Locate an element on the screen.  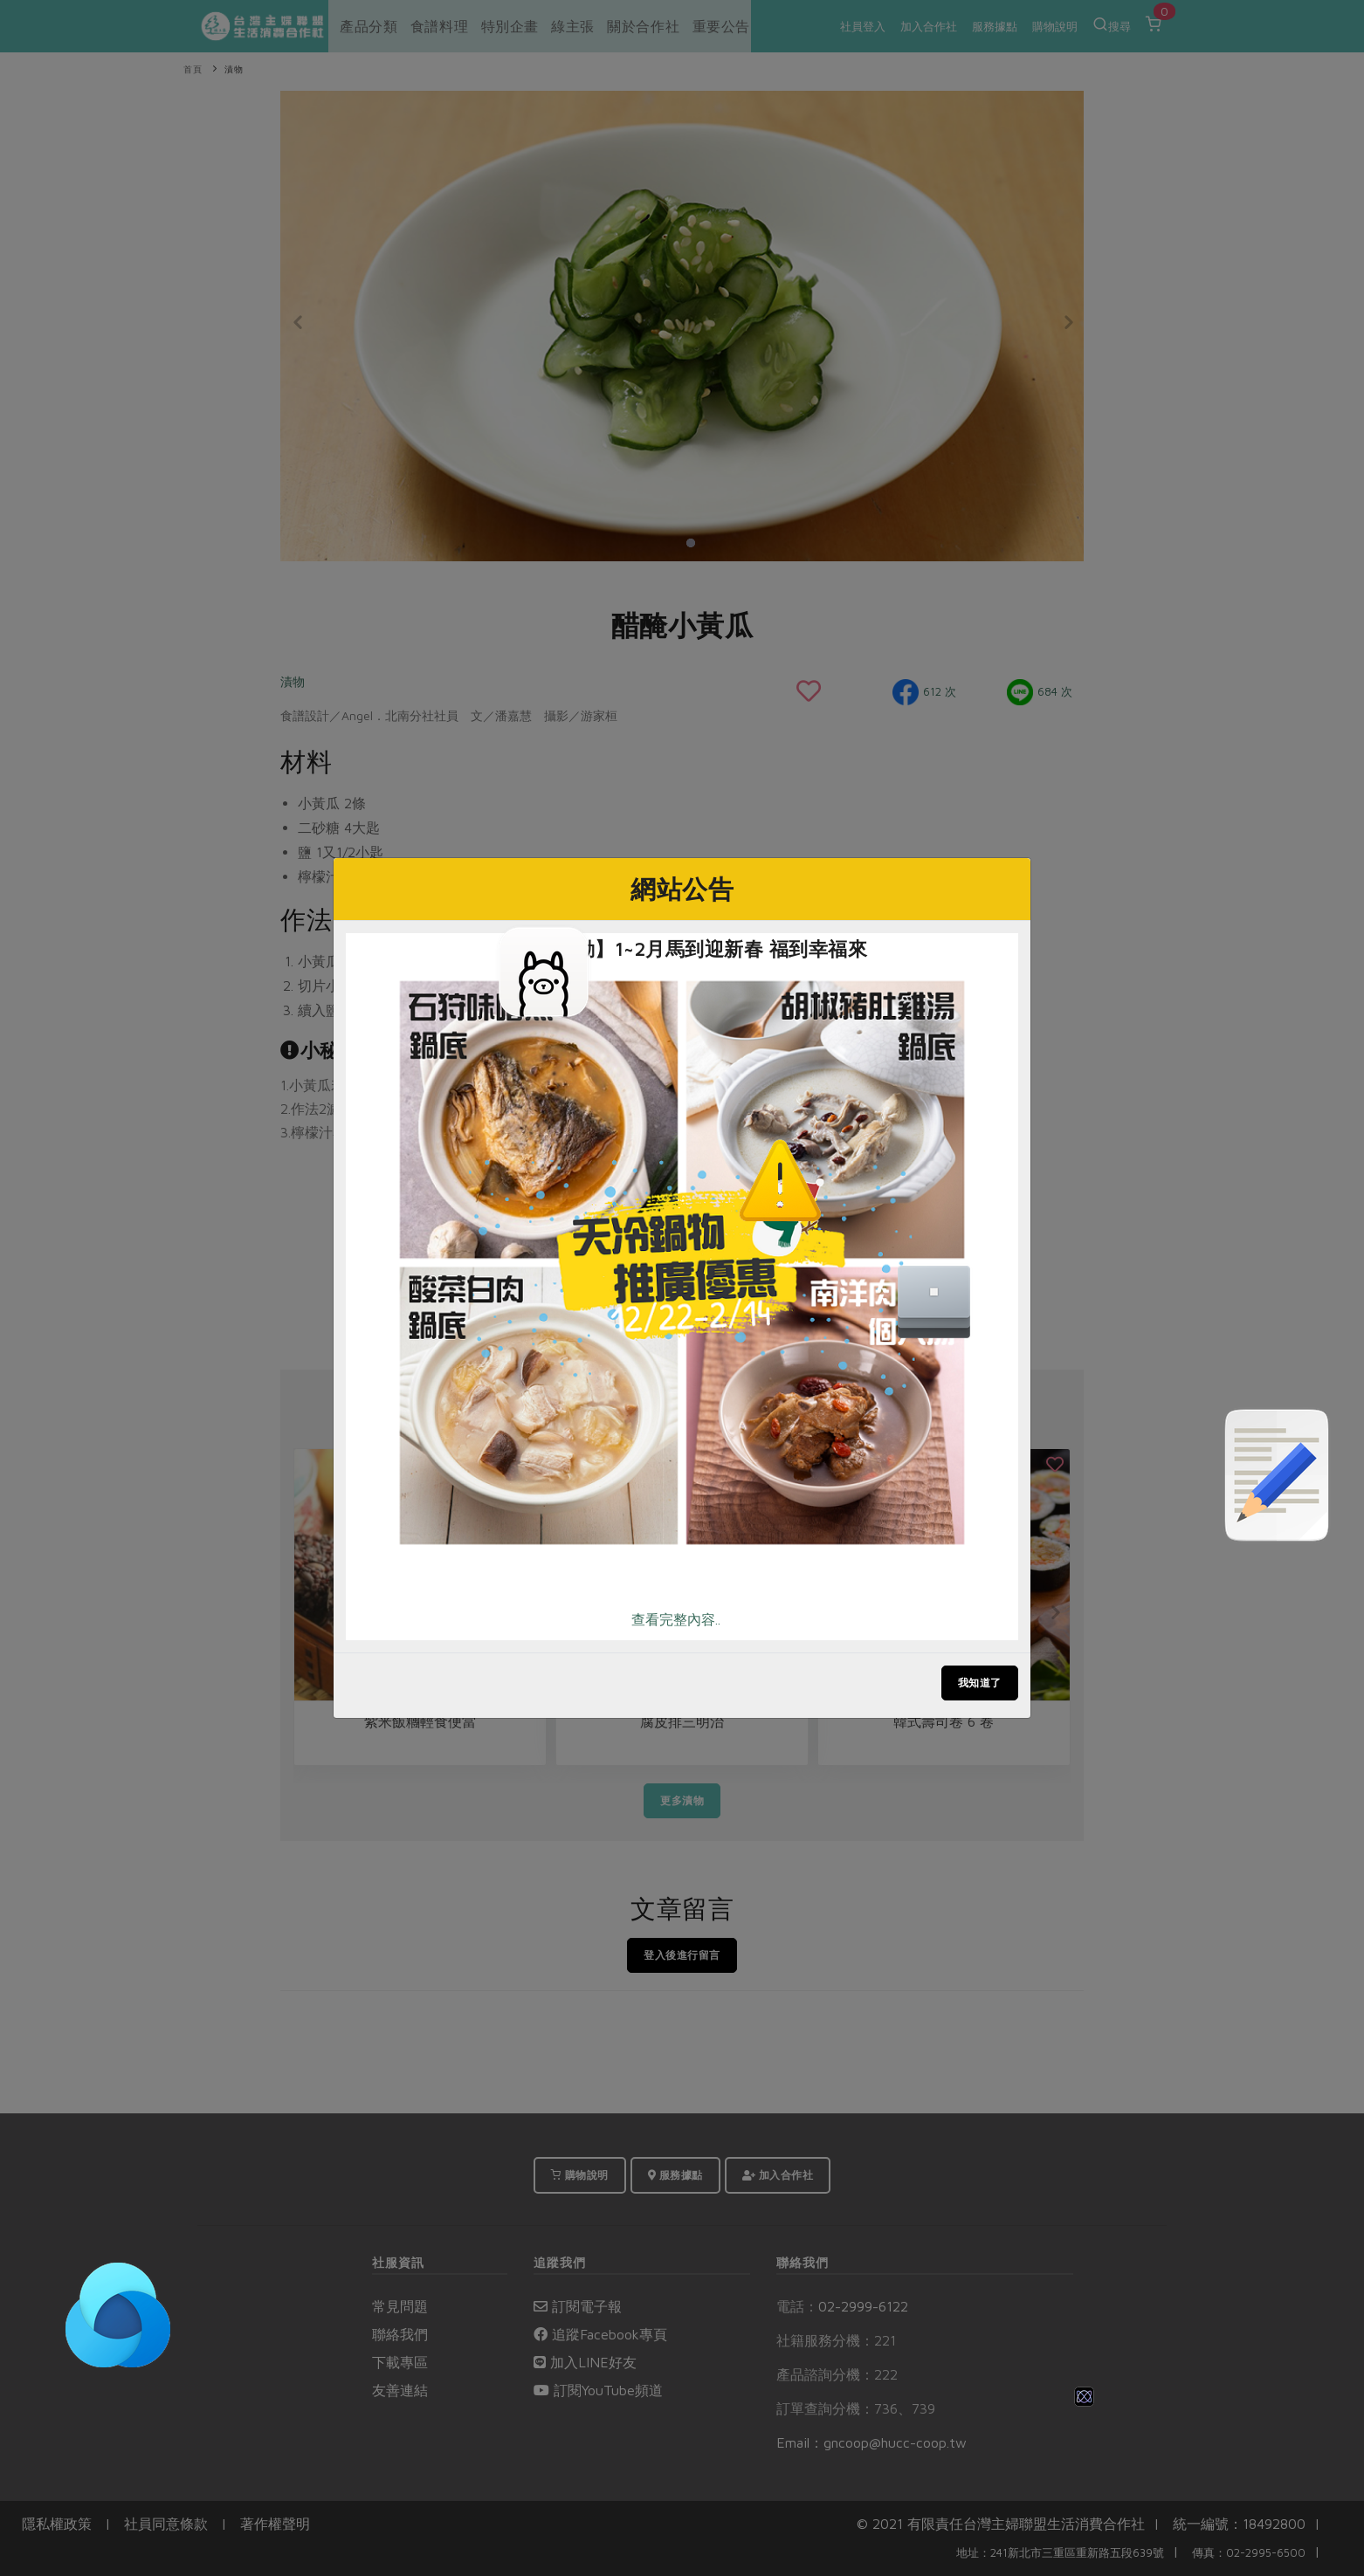
open microsoft viva insights app is located at coordinates (118, 2315).